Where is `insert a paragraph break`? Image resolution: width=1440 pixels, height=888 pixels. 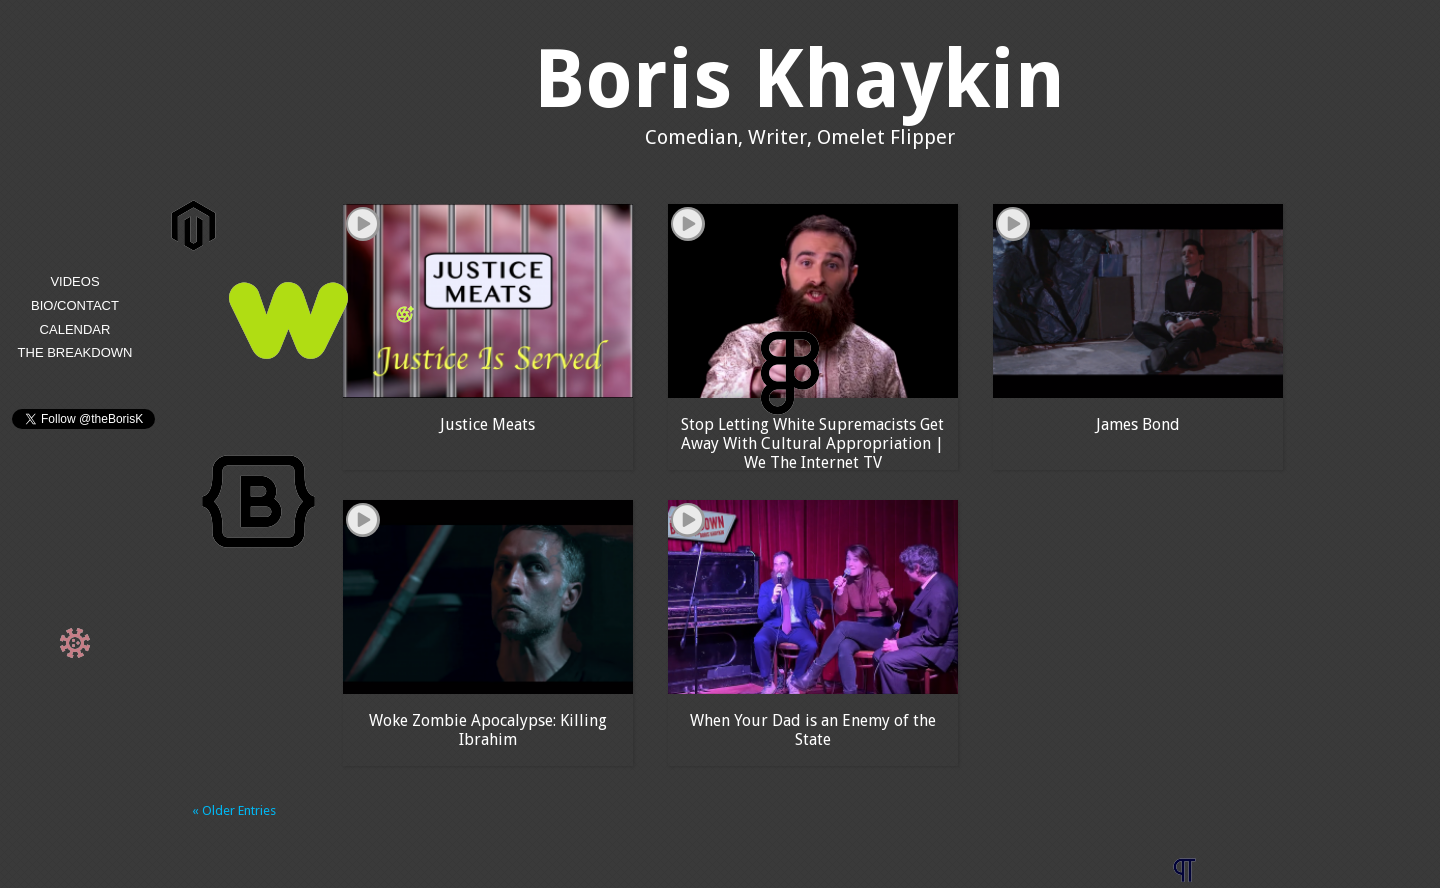 insert a paragraph break is located at coordinates (1184, 869).